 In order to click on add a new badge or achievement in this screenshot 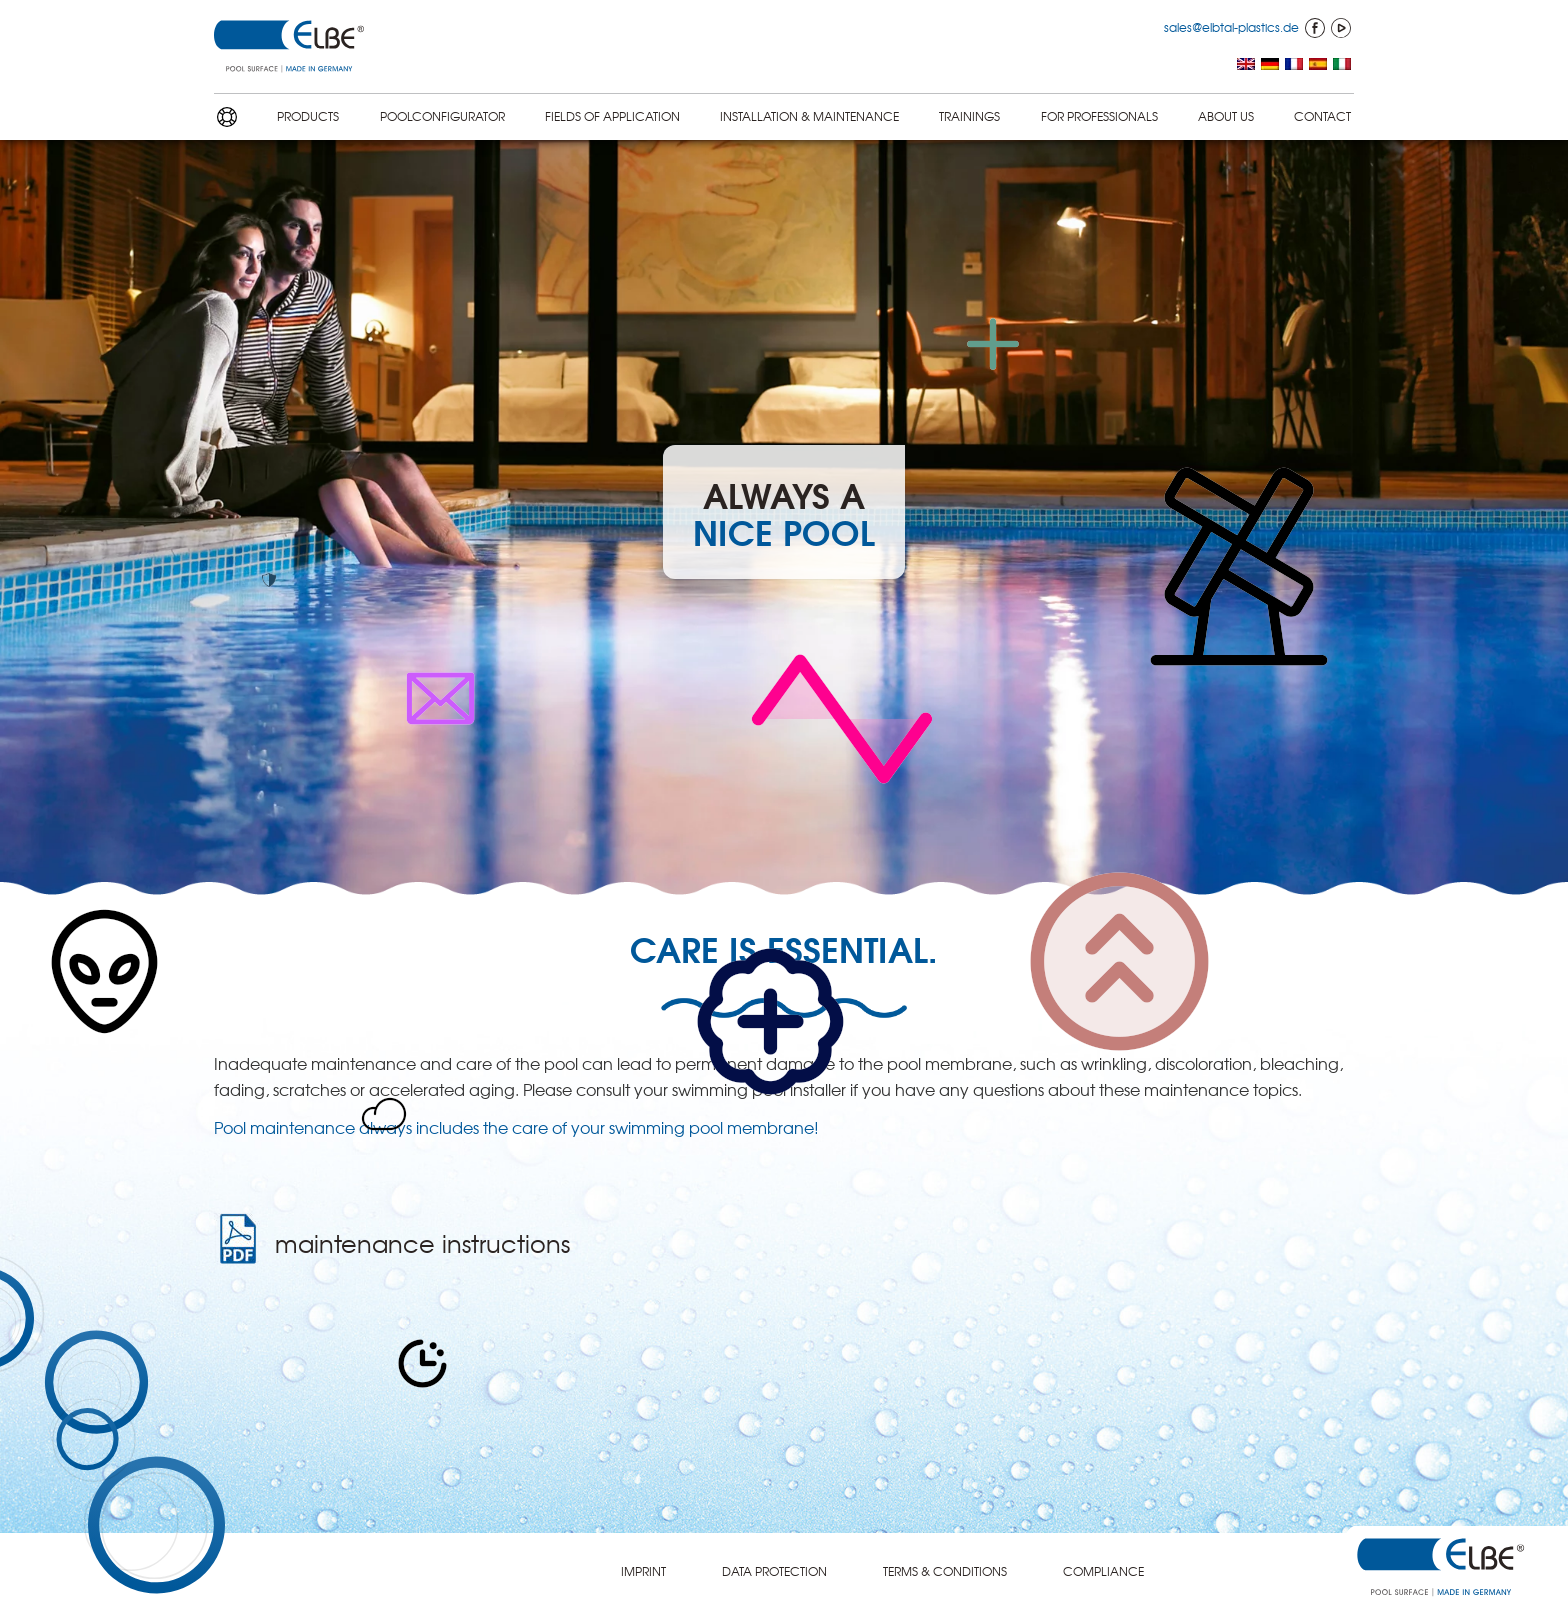, I will do `click(770, 1021)`.